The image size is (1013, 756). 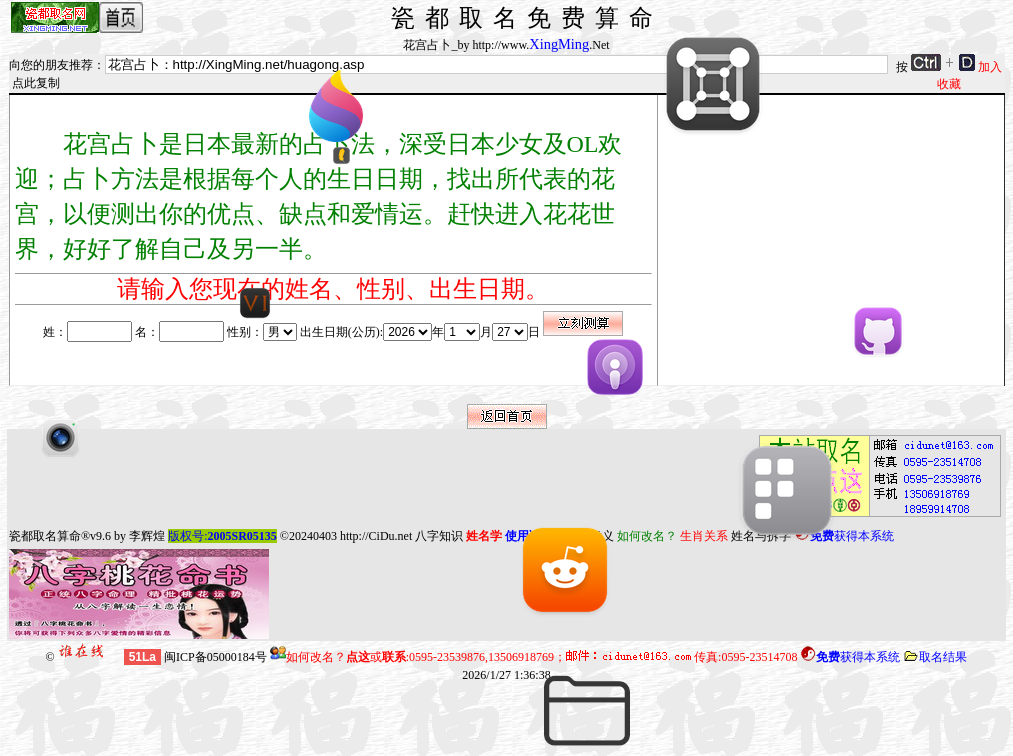 I want to click on open gnome boxes virtual machine manager, so click(x=713, y=84).